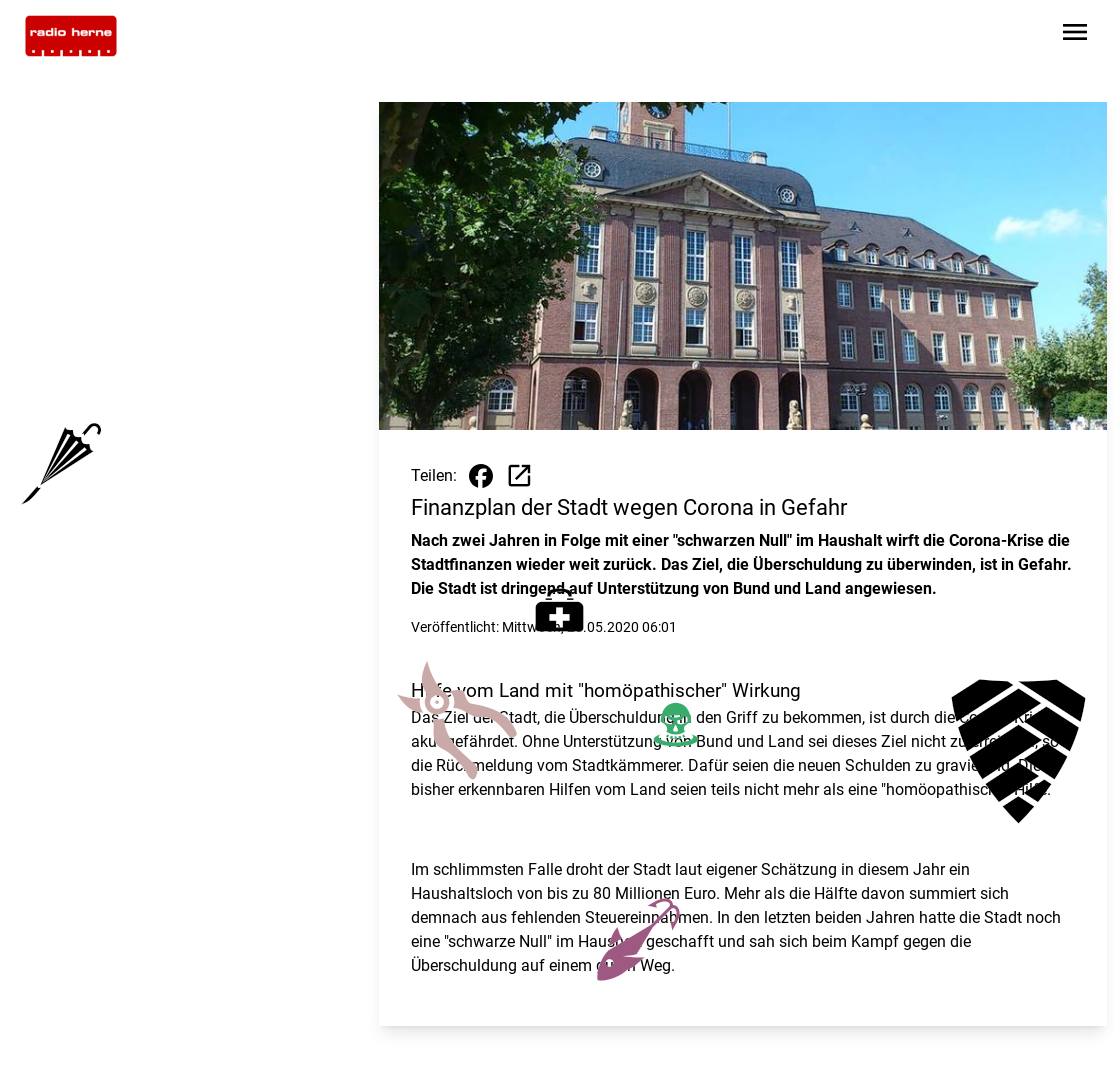  Describe the element at coordinates (60, 464) in the screenshot. I see `select umbrella bayonet weapon in game inventory` at that location.